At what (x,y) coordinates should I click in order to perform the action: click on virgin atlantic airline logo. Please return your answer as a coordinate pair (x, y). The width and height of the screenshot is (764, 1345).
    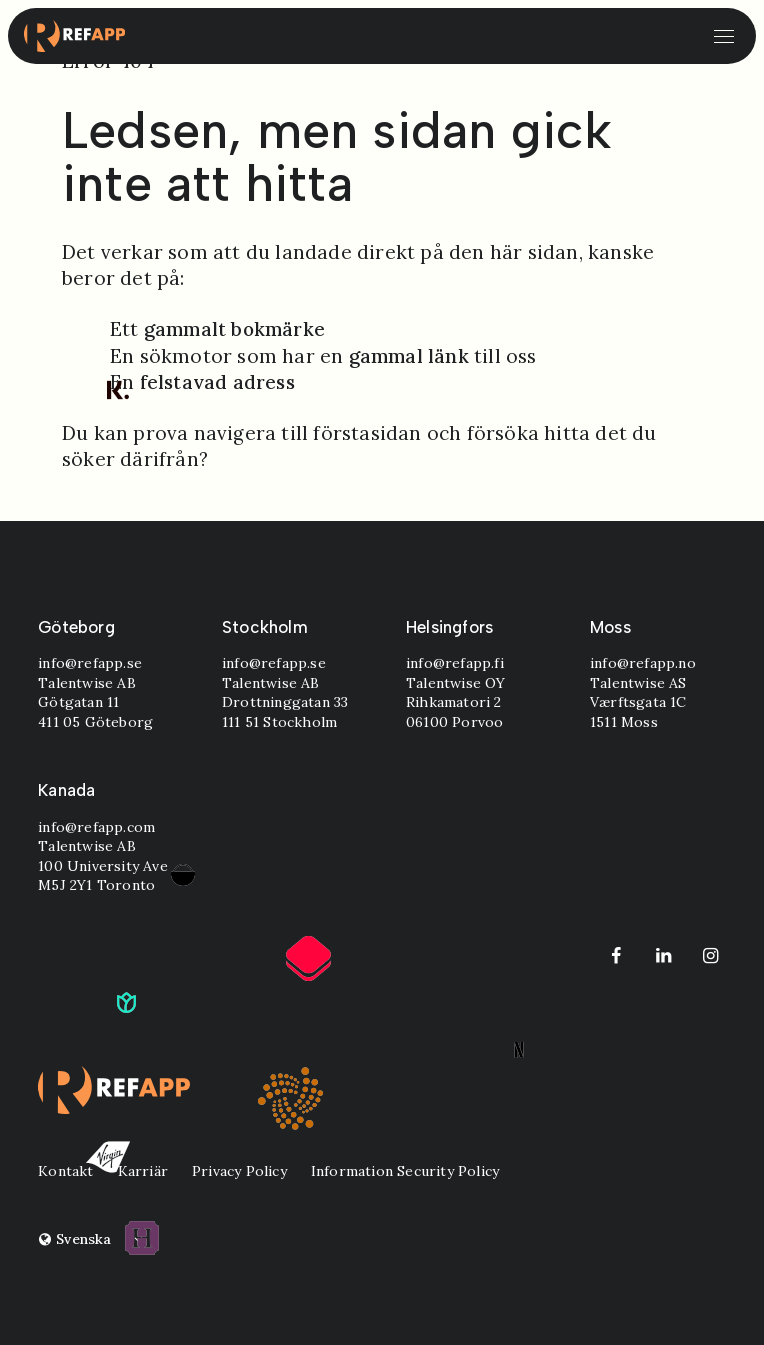
    Looking at the image, I should click on (108, 1157).